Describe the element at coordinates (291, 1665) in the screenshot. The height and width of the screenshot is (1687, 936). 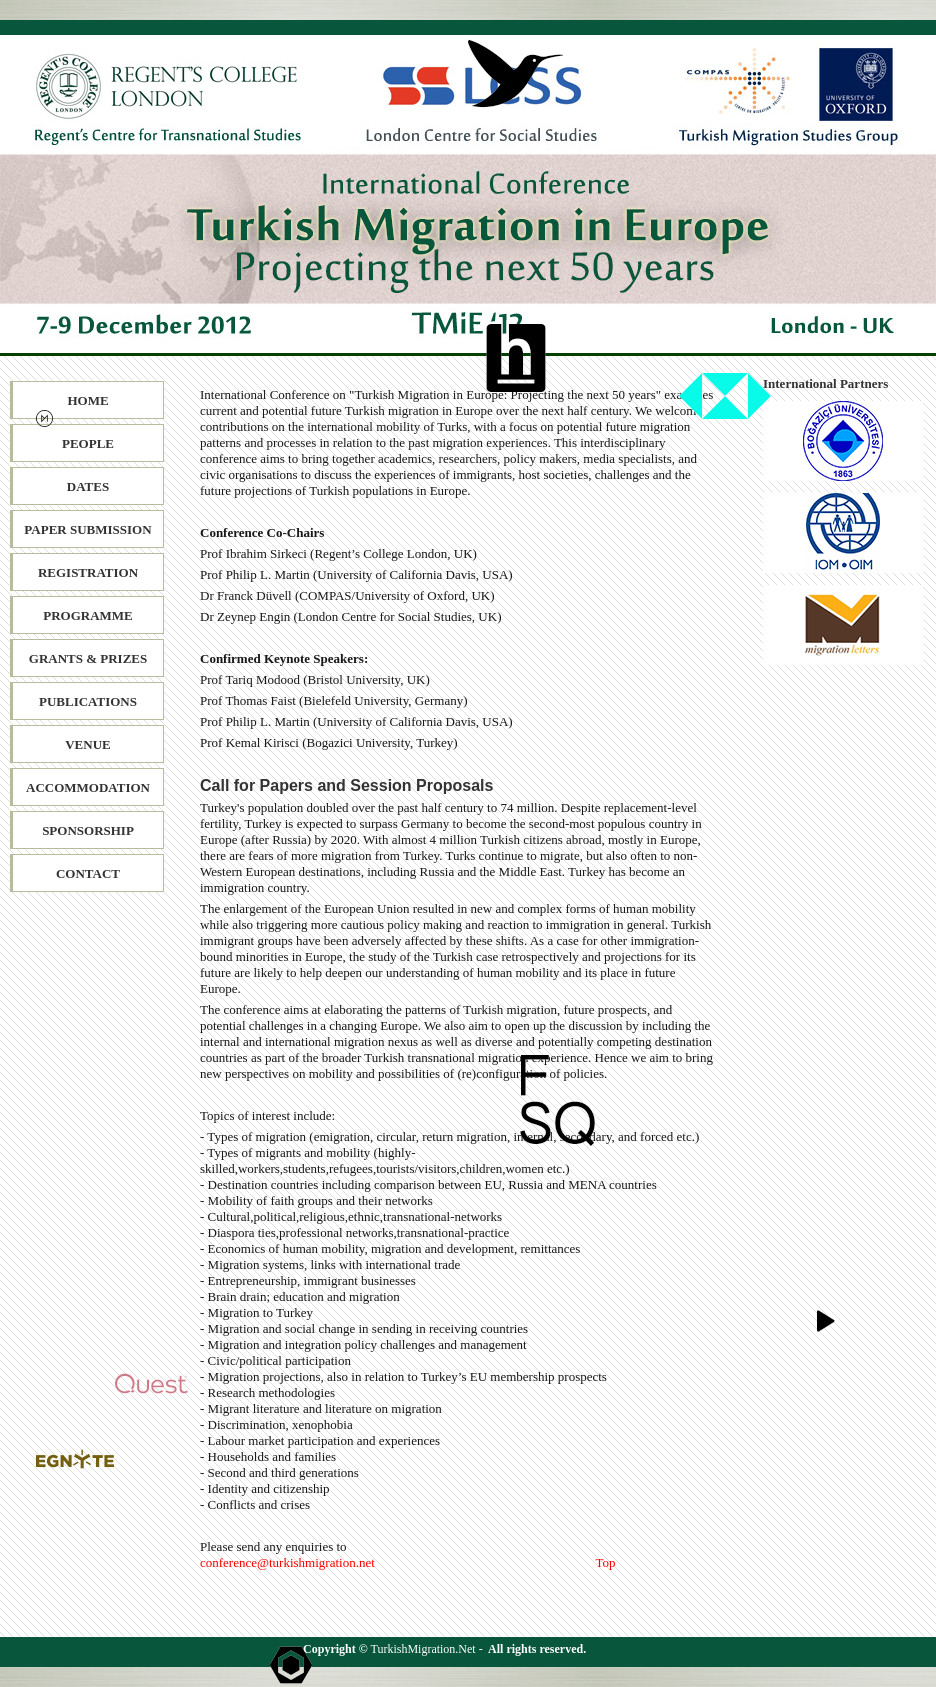
I see `eslint code linting tool logo` at that location.